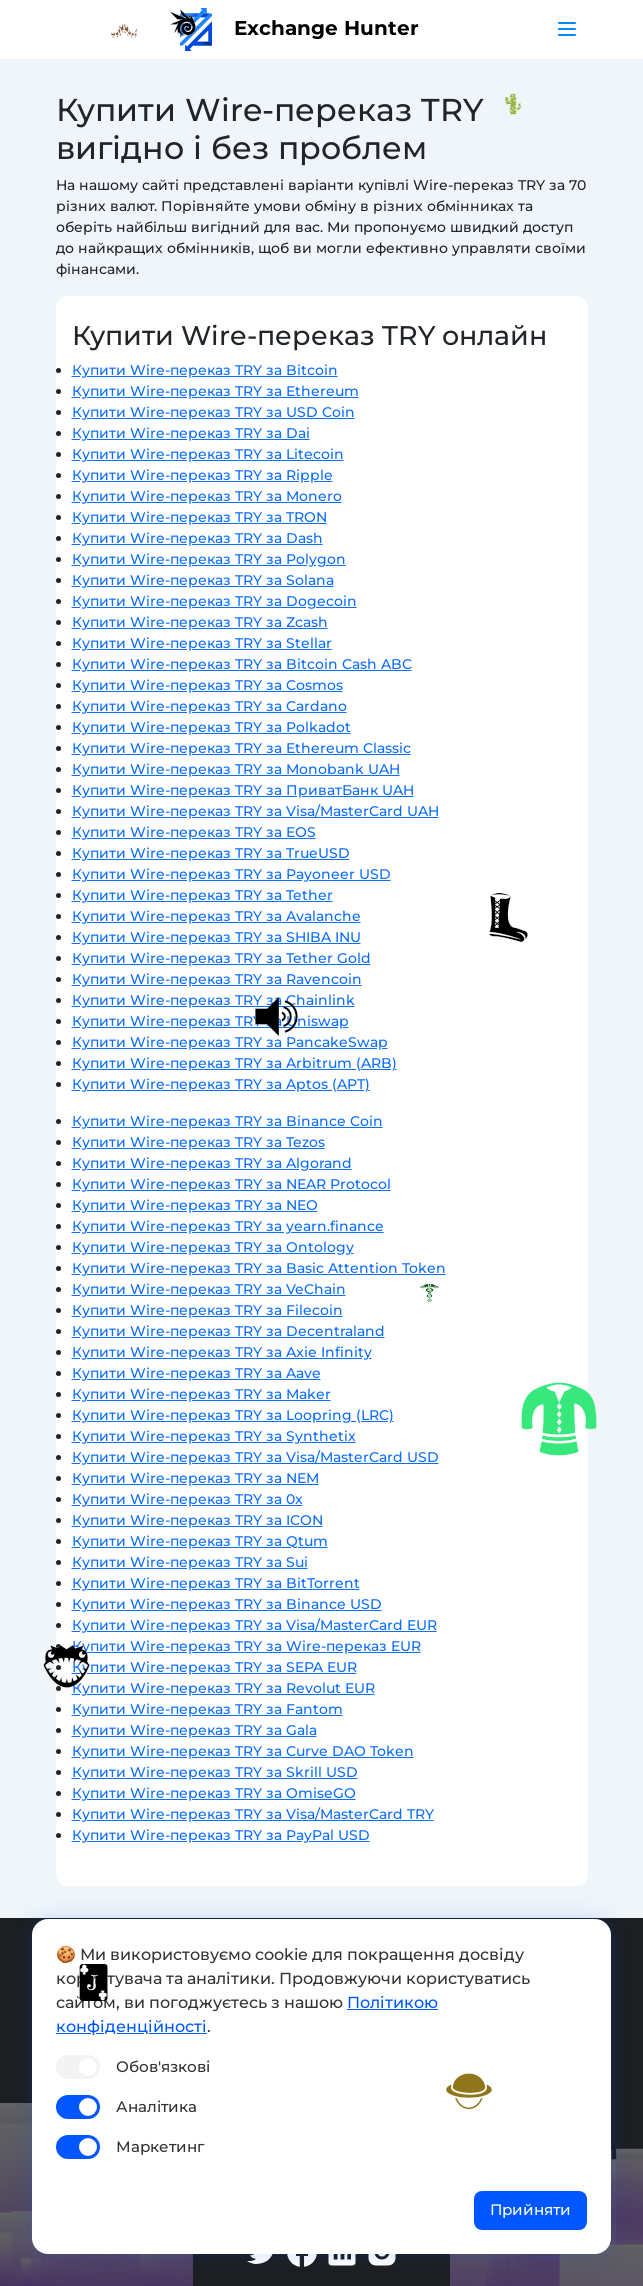 This screenshot has height=2286, width=643. Describe the element at coordinates (559, 1419) in the screenshot. I see `view clothing or apparel items` at that location.